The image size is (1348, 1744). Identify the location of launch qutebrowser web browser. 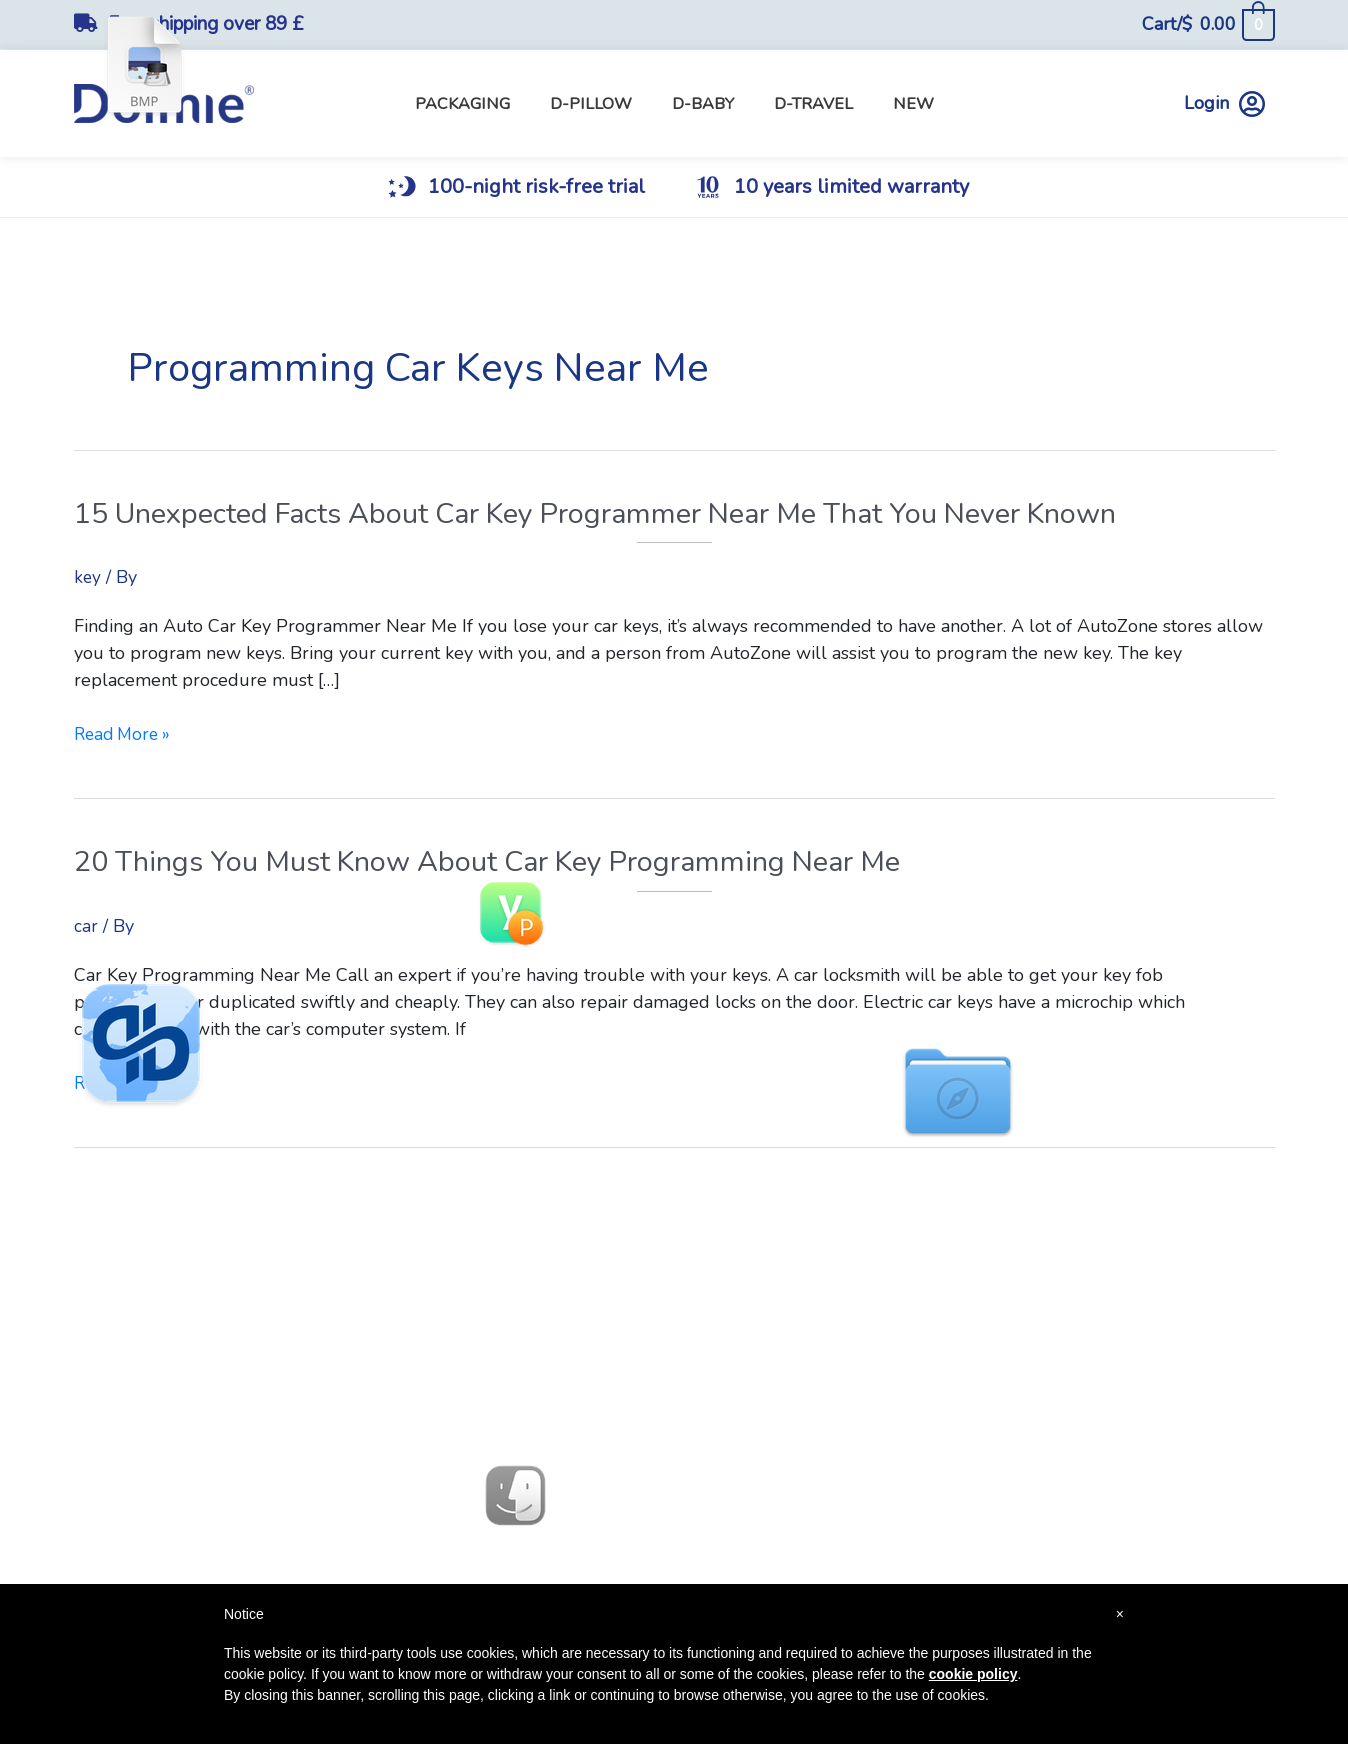
(141, 1043).